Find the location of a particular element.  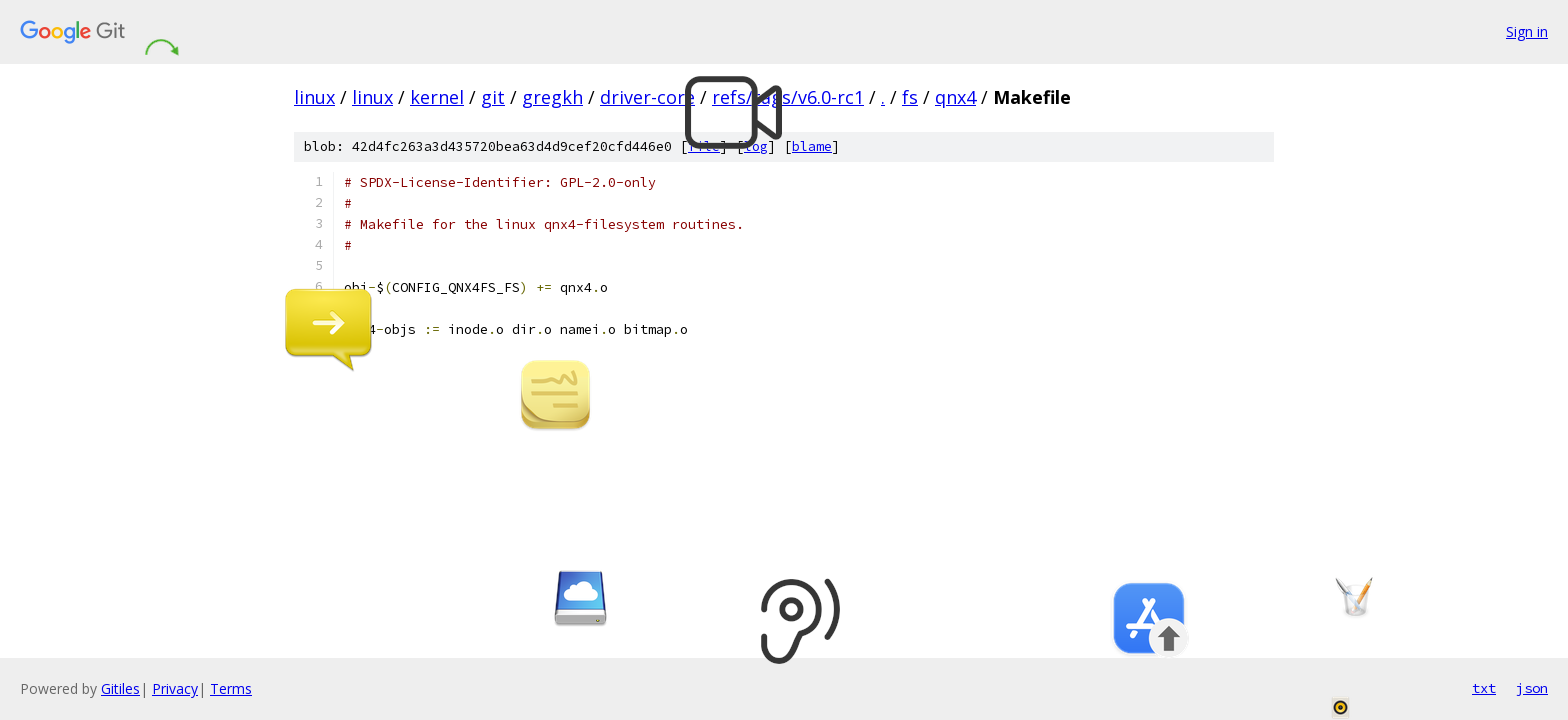

redo the last undone action is located at coordinates (161, 47).